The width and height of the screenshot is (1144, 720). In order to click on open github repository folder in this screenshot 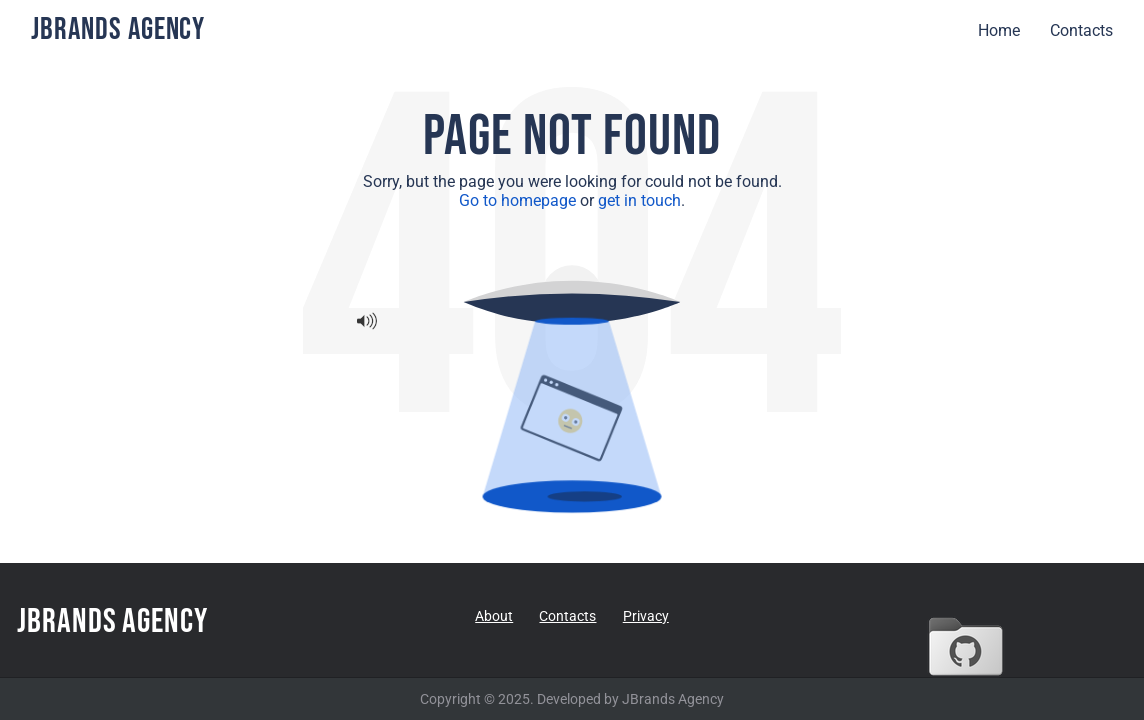, I will do `click(965, 648)`.